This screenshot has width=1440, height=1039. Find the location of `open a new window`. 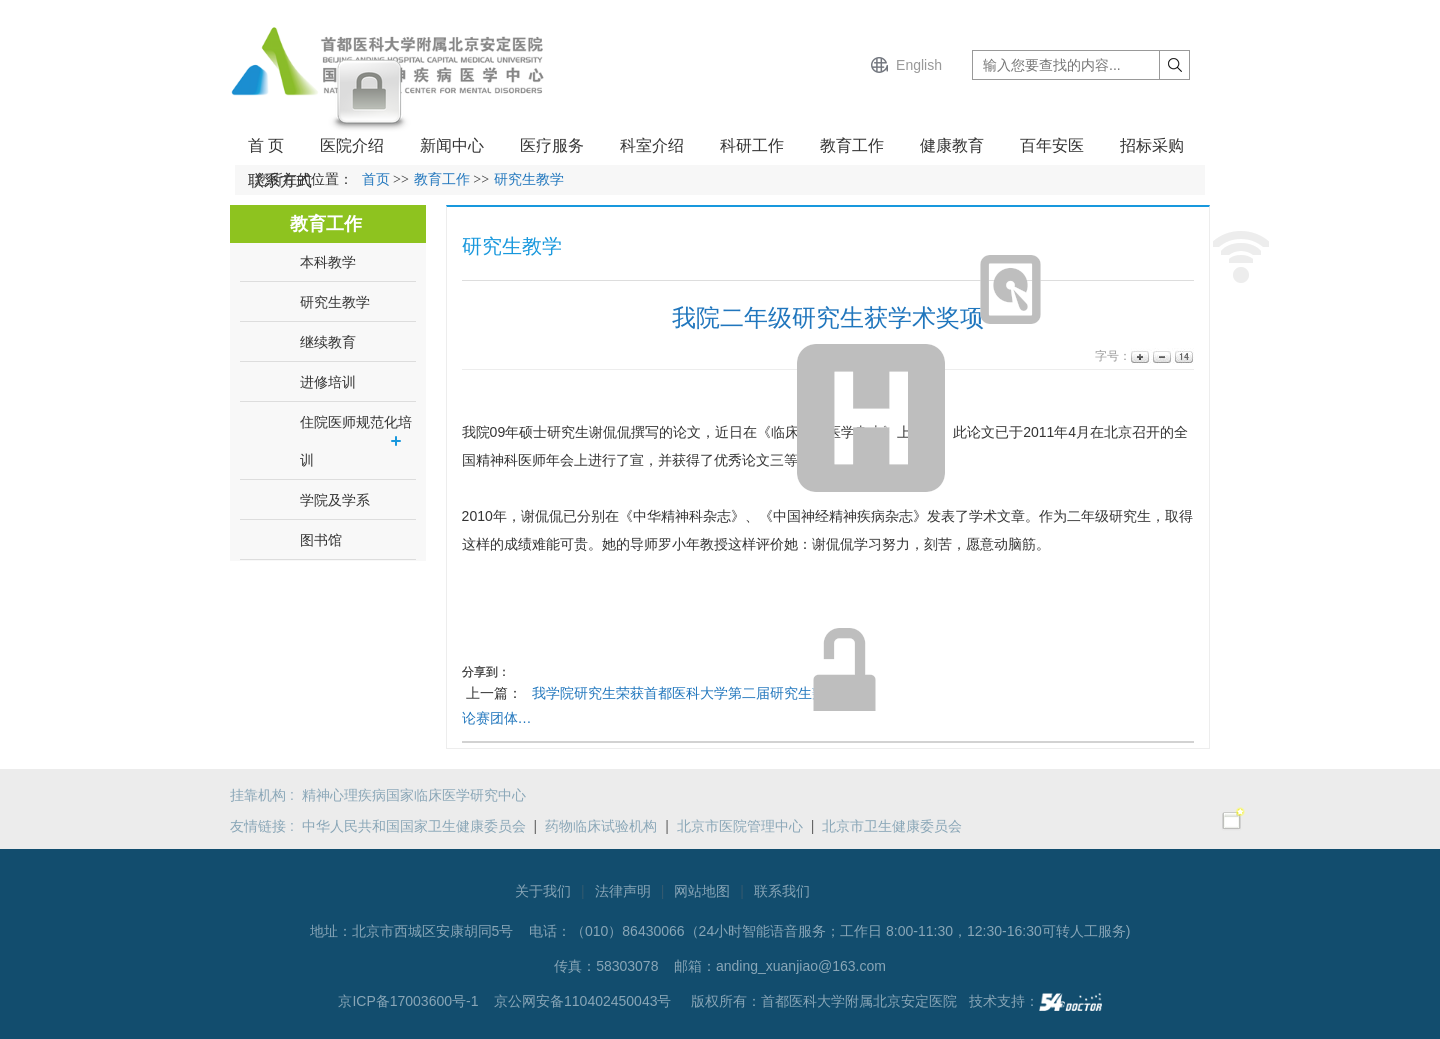

open a new window is located at coordinates (1233, 819).